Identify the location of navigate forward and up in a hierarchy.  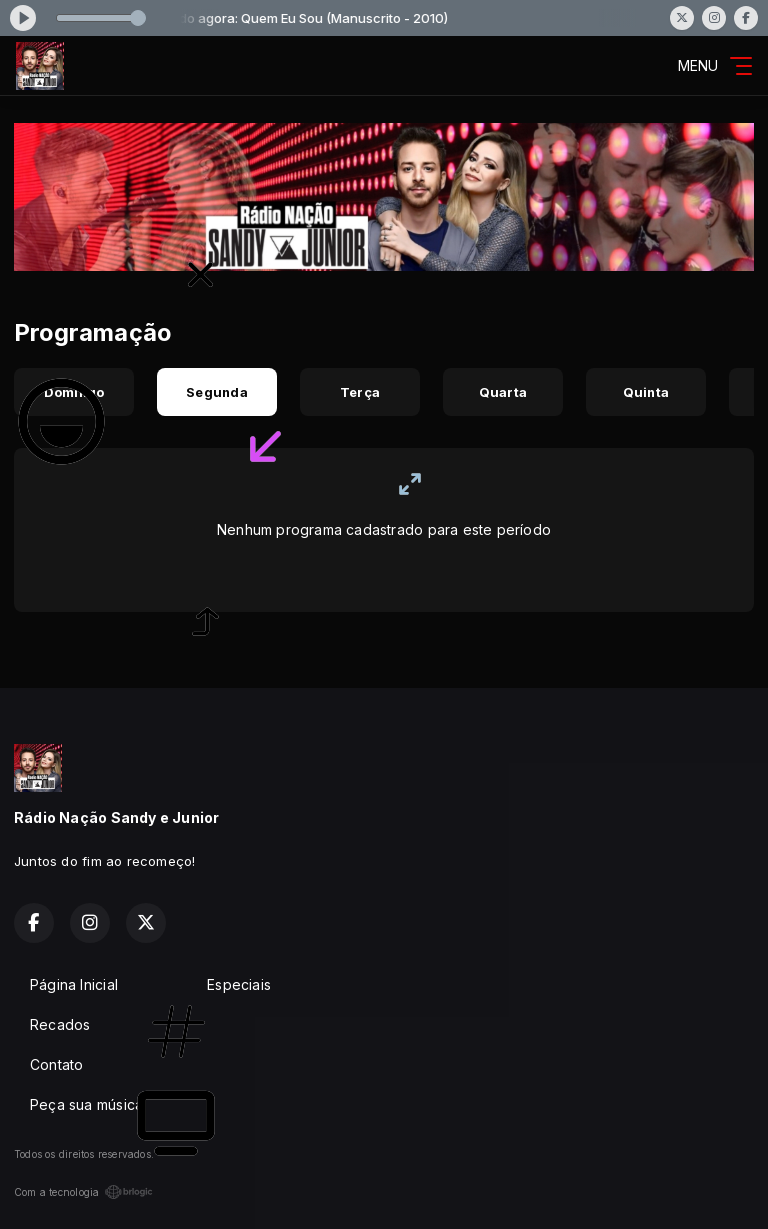
(205, 622).